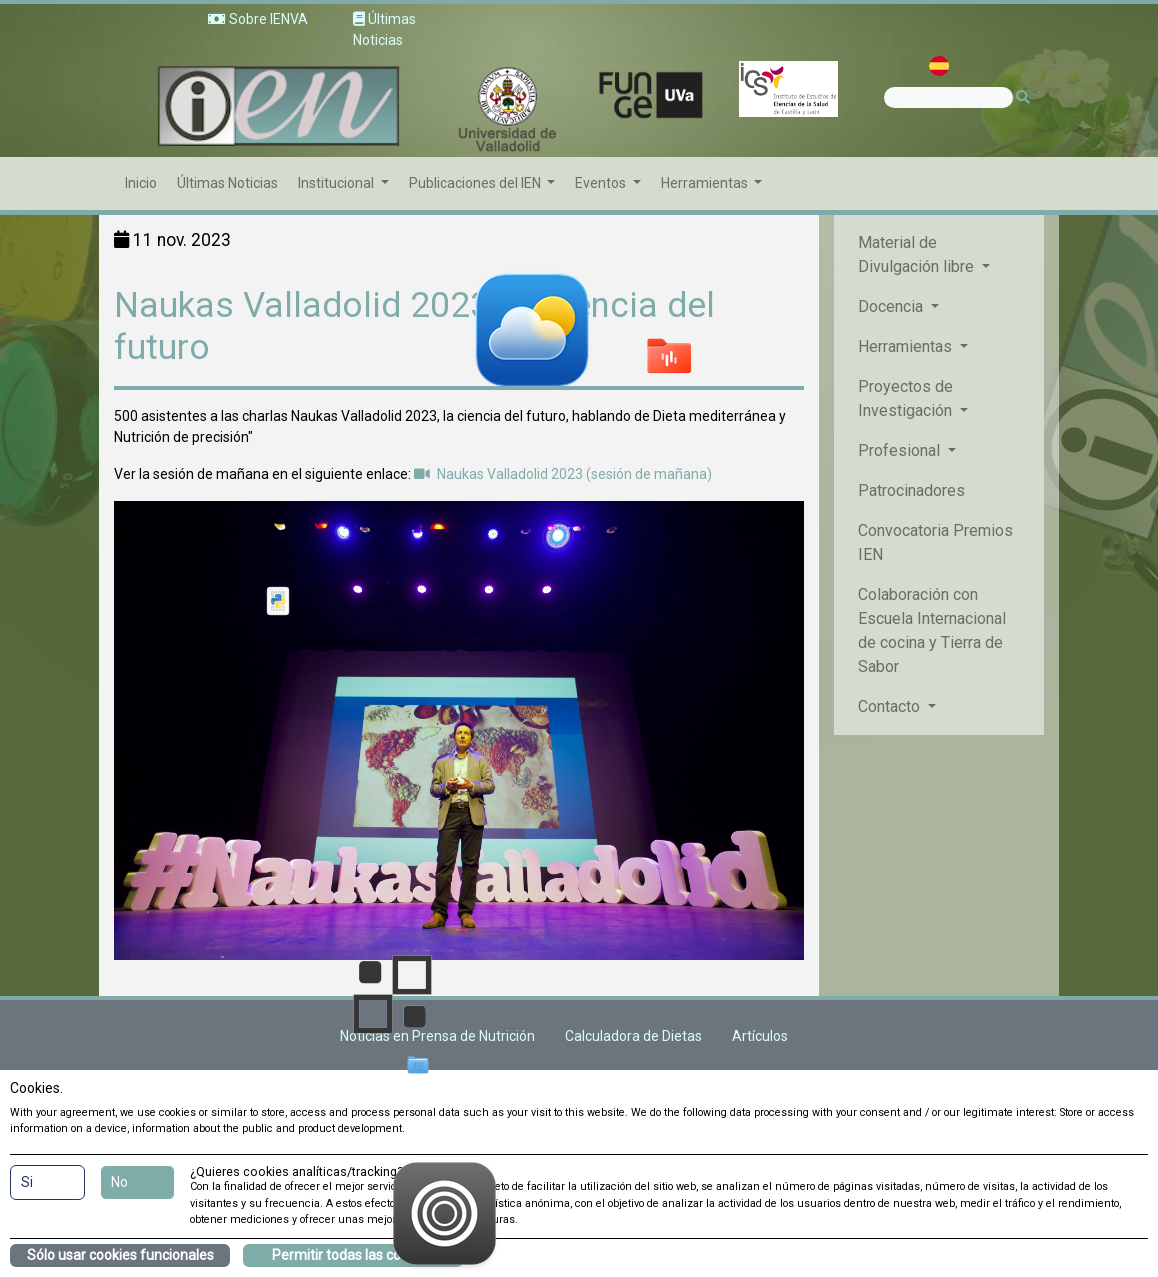  What do you see at coordinates (444, 1213) in the screenshot?
I see `open zen browser app` at bounding box center [444, 1213].